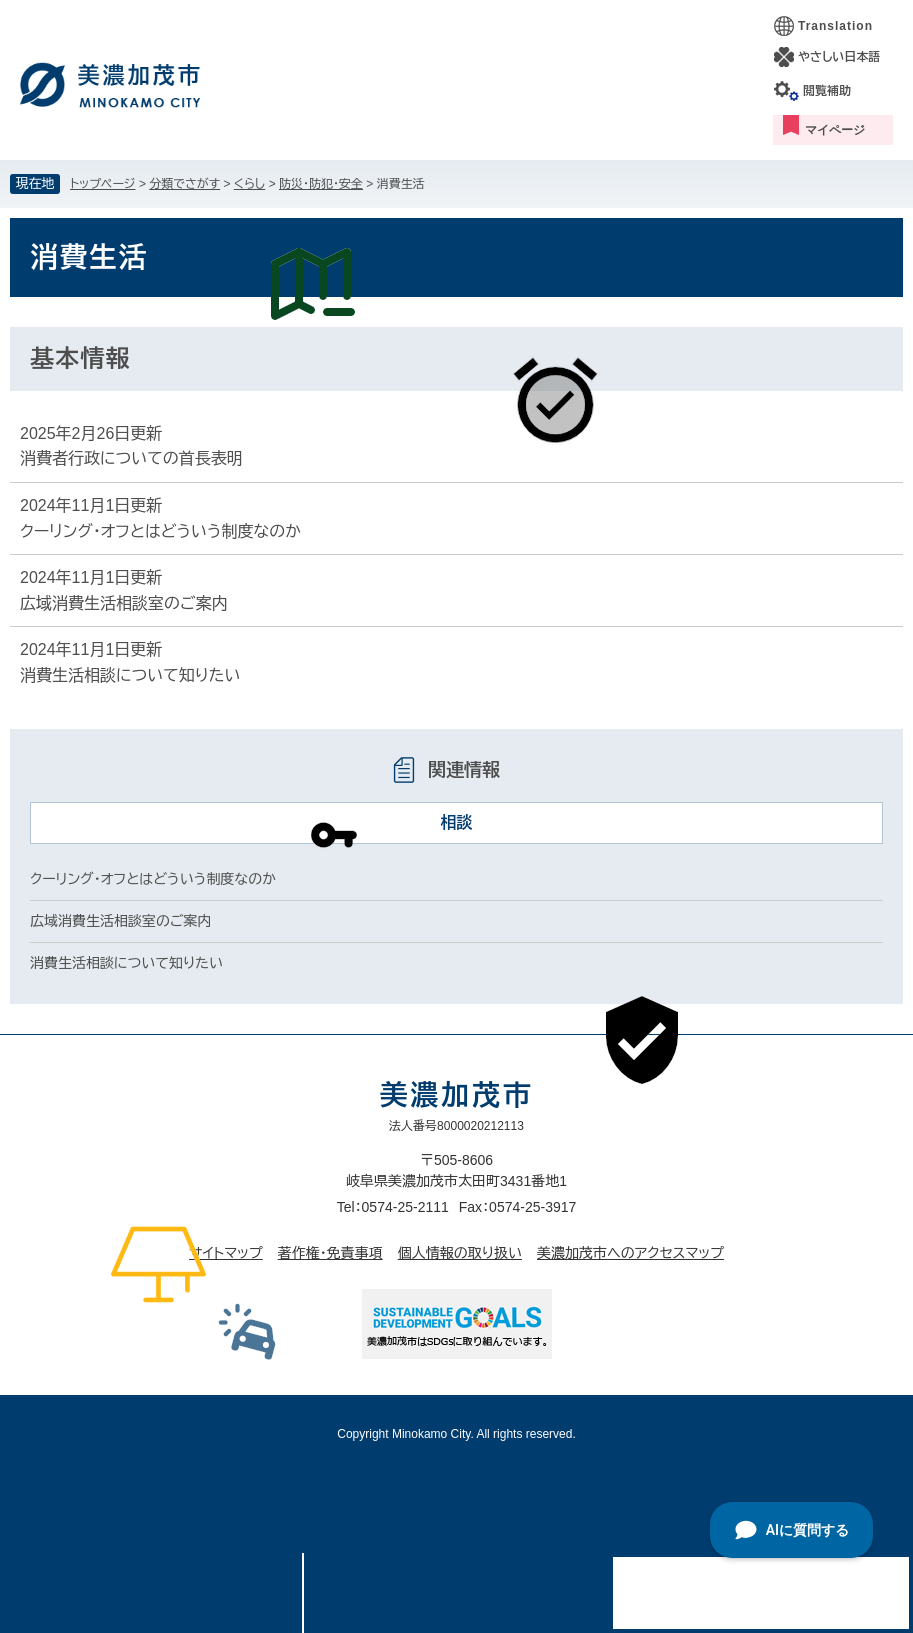  I want to click on indicates a verified or trusted user account, so click(642, 1040).